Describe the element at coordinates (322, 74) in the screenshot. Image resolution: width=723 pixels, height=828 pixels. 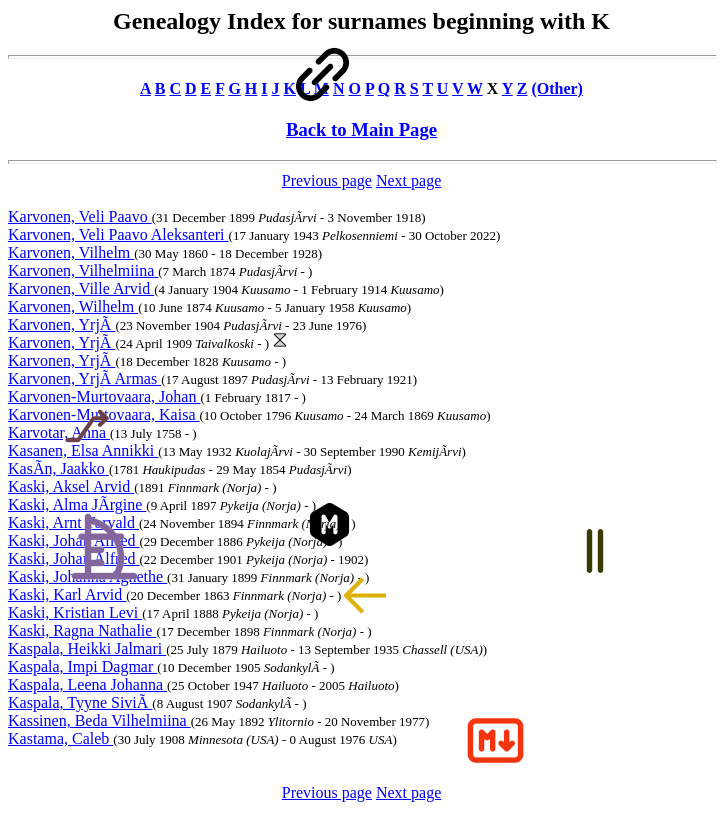
I see `copy or share a link` at that location.